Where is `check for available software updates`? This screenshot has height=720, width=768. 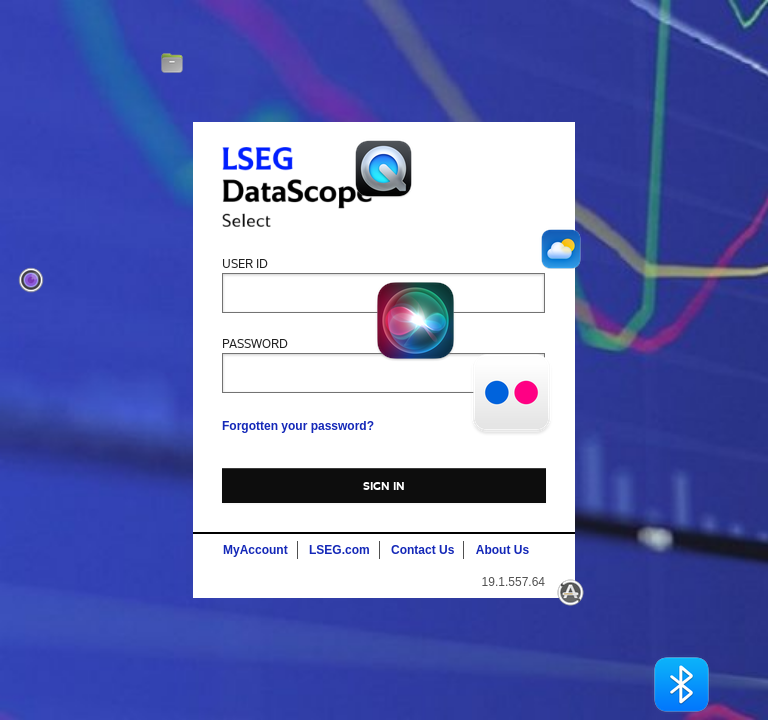 check for available software updates is located at coordinates (570, 592).